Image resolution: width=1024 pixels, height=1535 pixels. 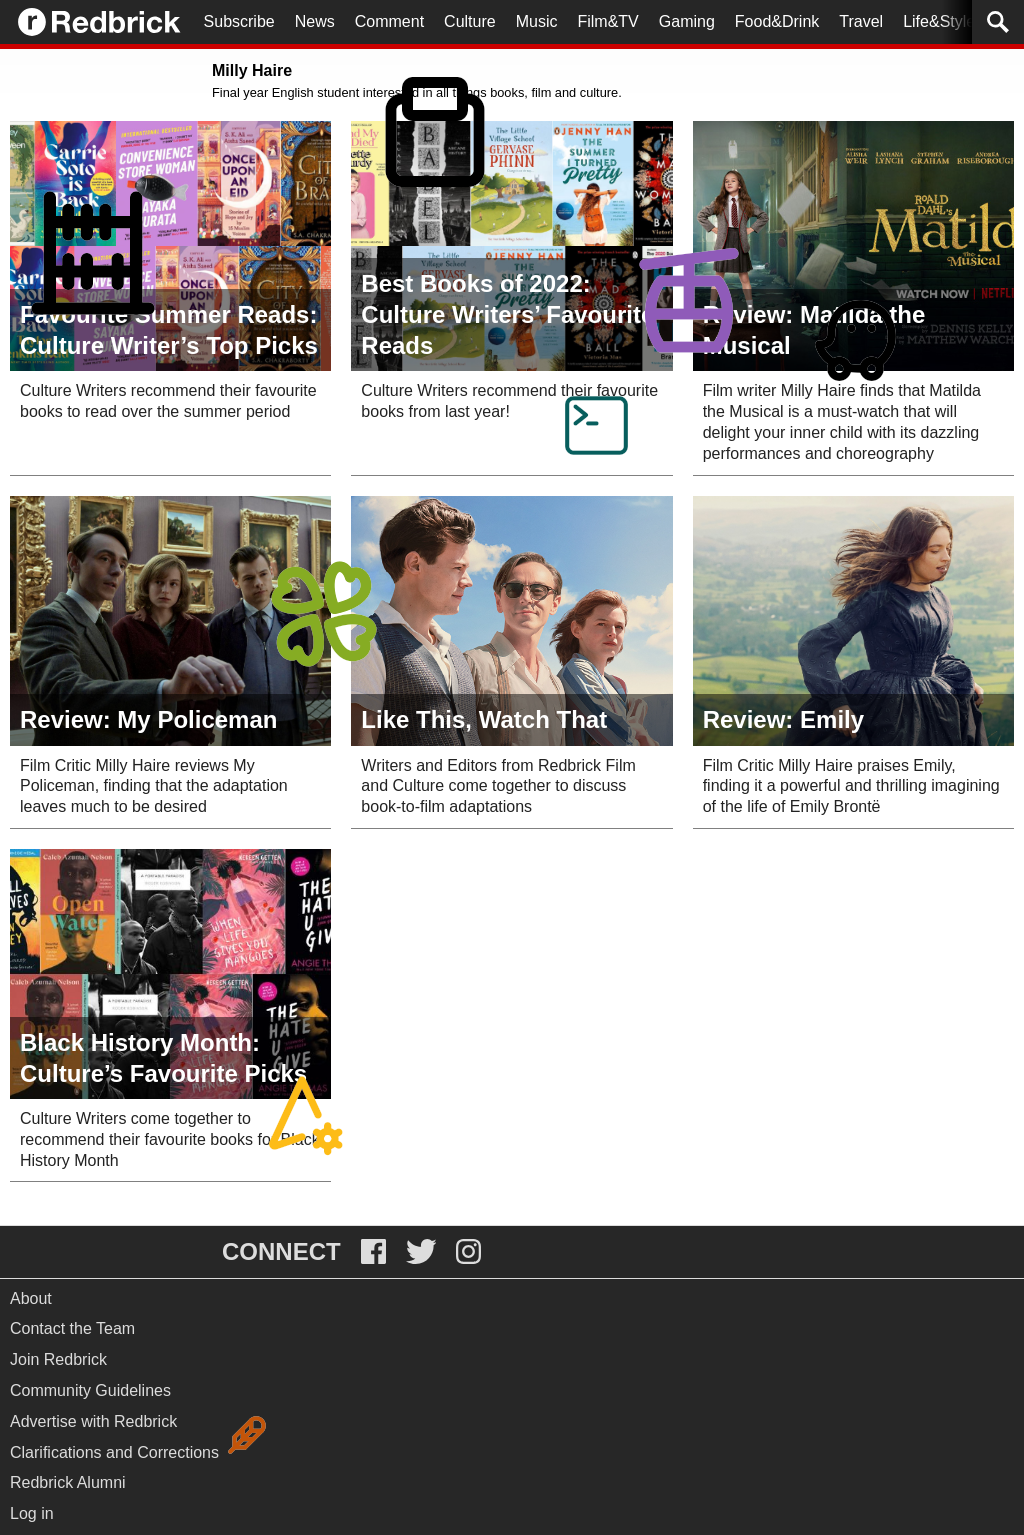 I want to click on compose a new message or note, so click(x=247, y=1435).